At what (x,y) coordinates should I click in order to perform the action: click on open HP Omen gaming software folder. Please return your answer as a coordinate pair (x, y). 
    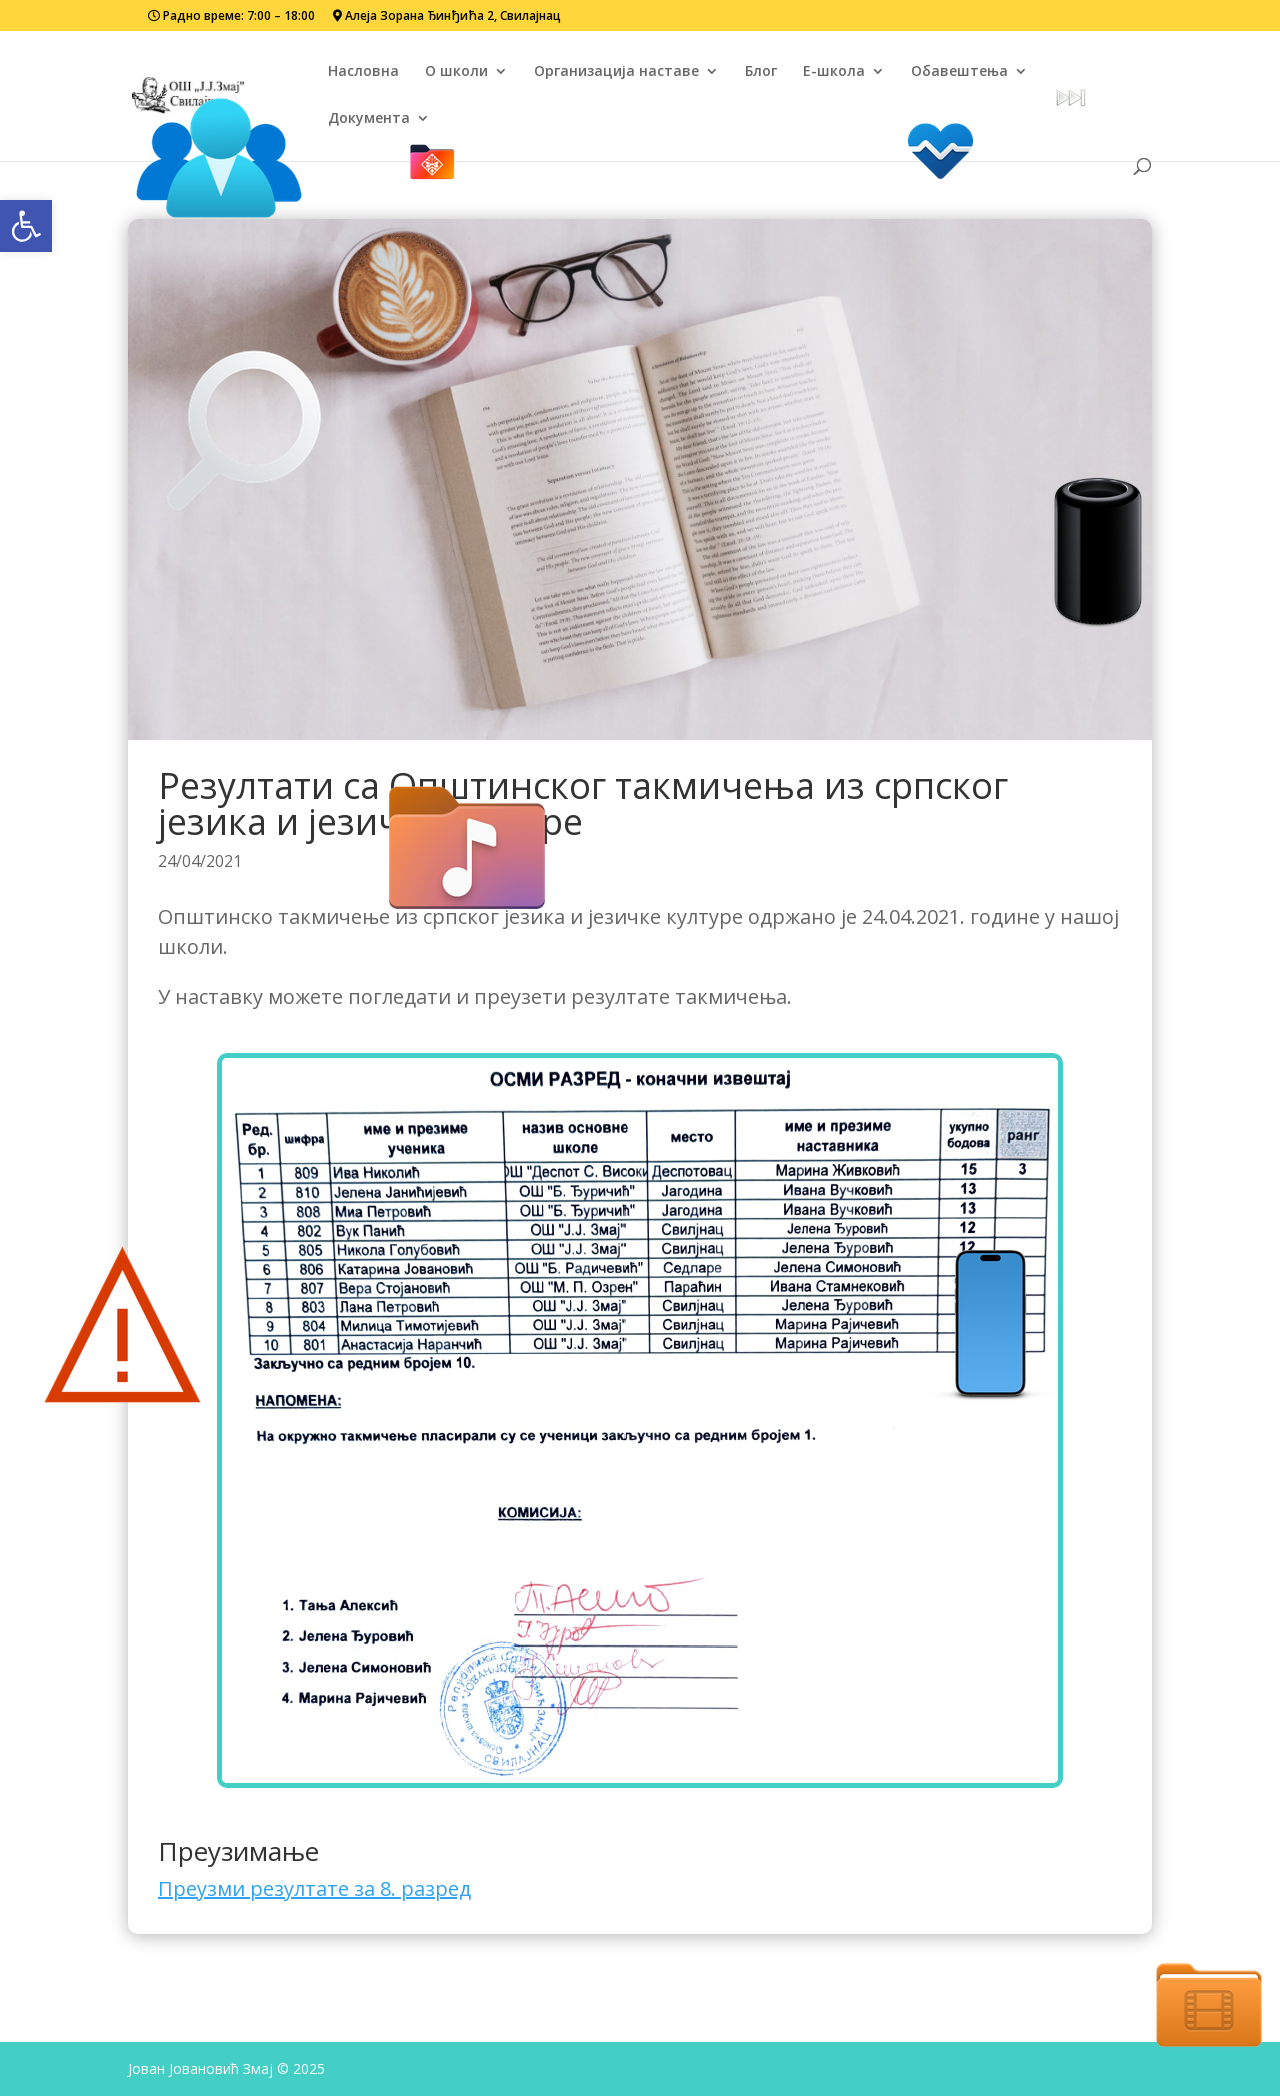
    Looking at the image, I should click on (432, 163).